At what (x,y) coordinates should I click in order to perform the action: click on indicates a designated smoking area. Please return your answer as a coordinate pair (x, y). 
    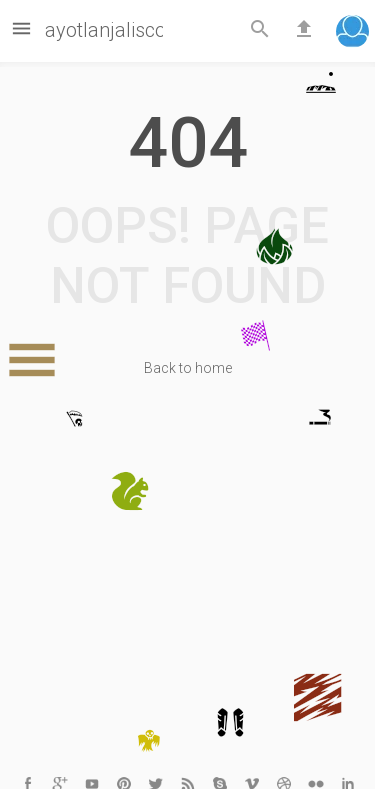
    Looking at the image, I should click on (320, 420).